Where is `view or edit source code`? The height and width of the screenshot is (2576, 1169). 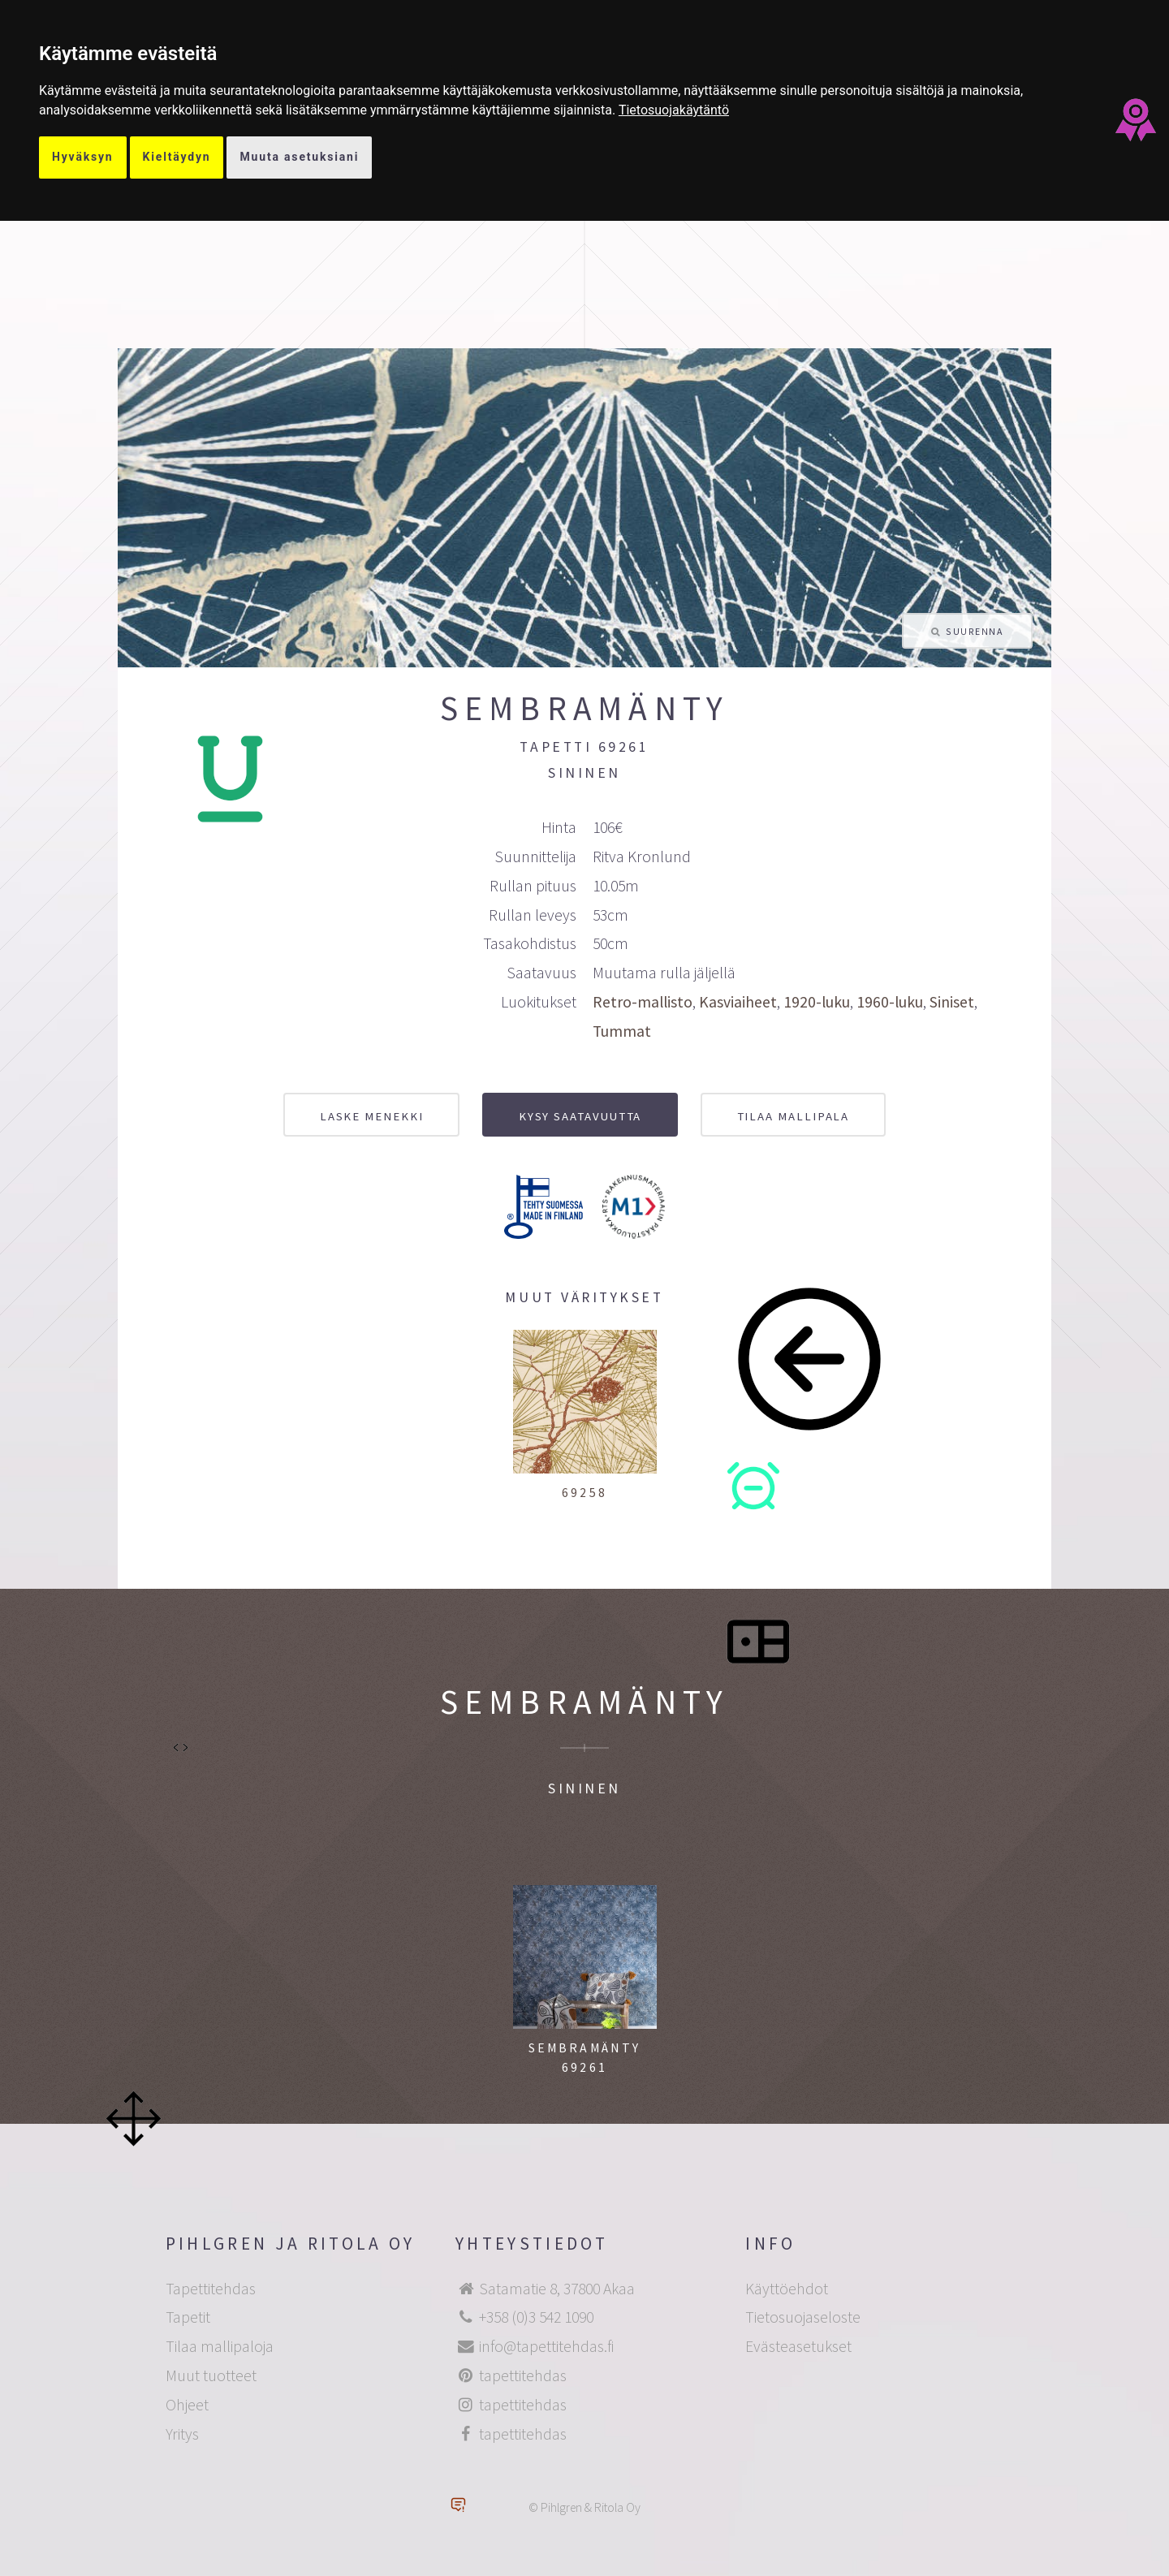 view or edit source code is located at coordinates (180, 1747).